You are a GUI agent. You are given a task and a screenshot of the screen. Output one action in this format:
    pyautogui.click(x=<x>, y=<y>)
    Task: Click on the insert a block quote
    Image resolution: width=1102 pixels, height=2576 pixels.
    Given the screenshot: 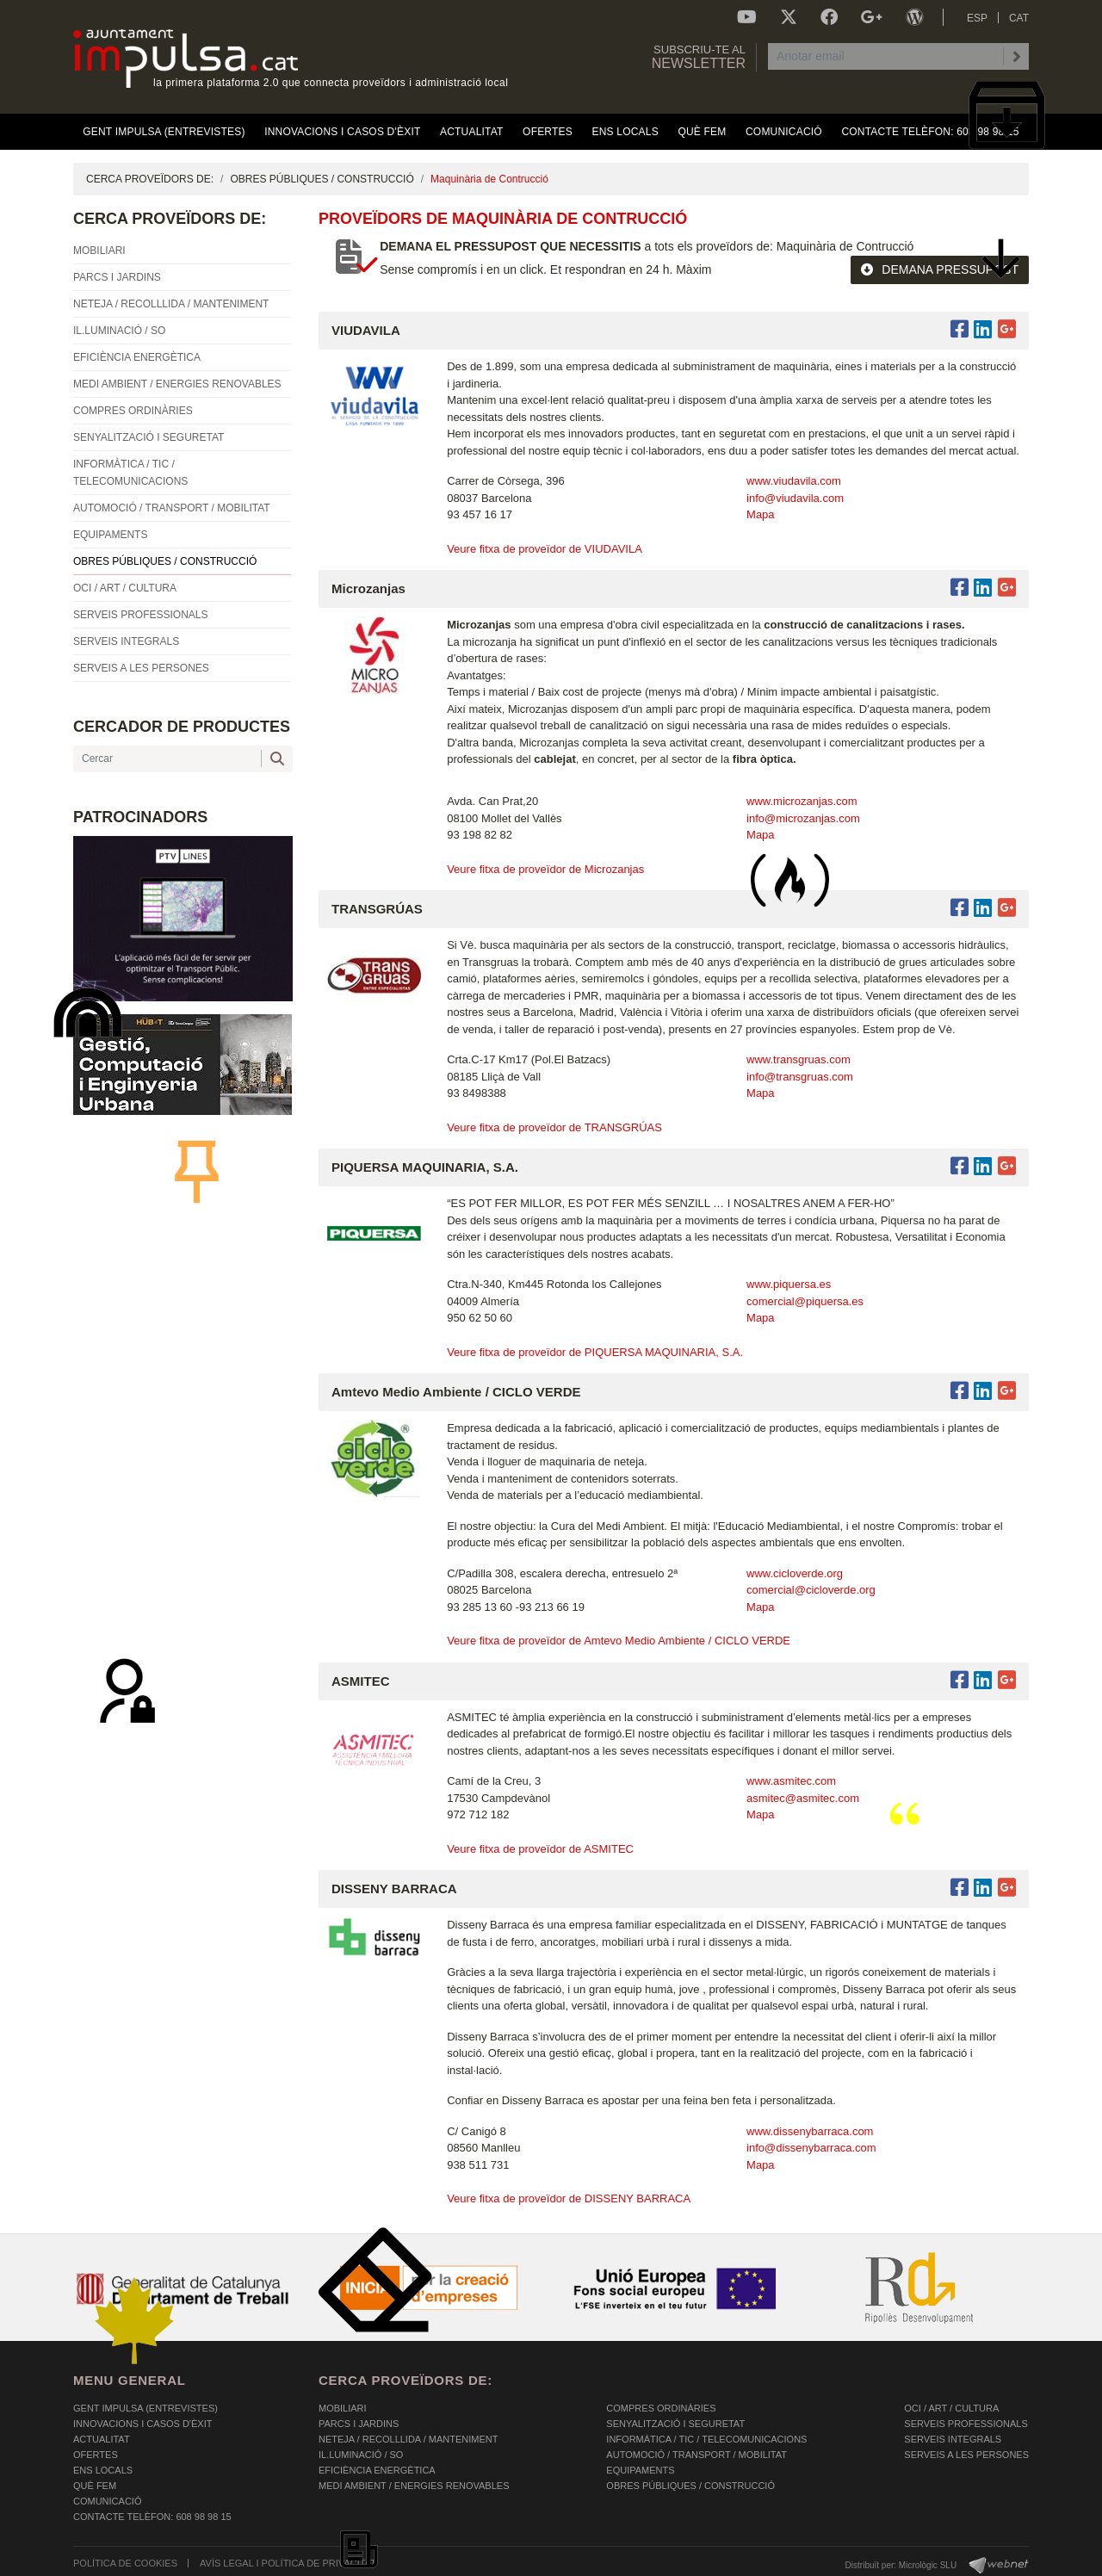 What is the action you would take?
    pyautogui.click(x=905, y=1814)
    